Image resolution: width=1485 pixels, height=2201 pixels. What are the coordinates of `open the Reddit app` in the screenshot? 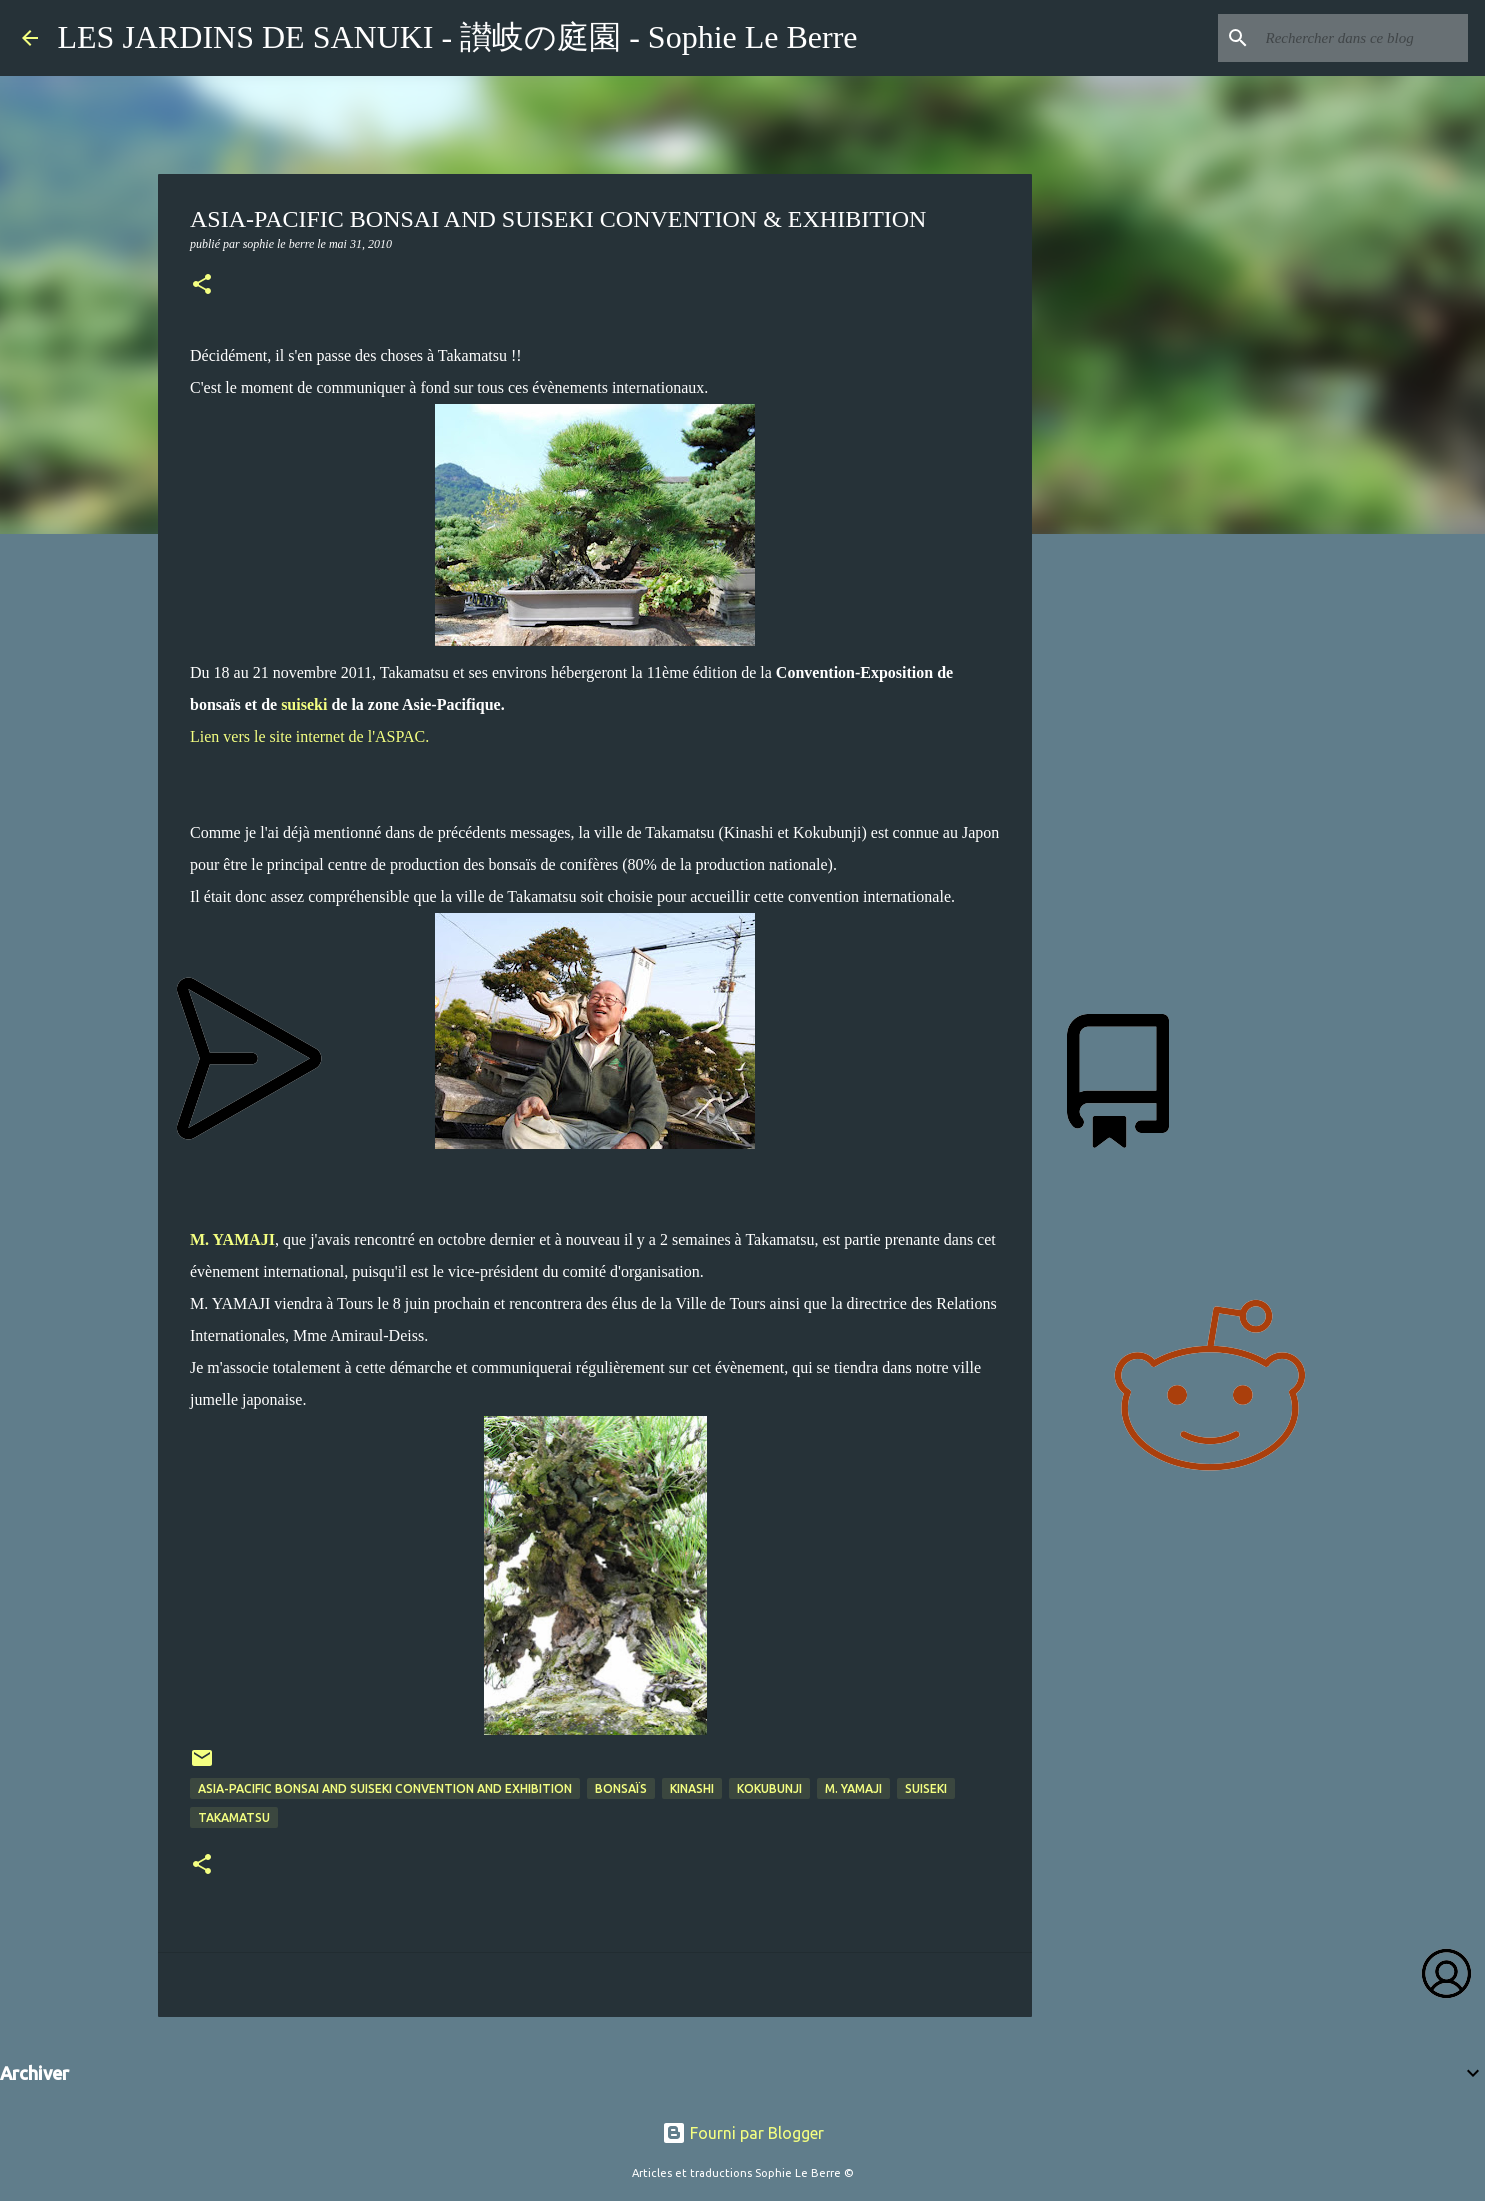 It's located at (1210, 1395).